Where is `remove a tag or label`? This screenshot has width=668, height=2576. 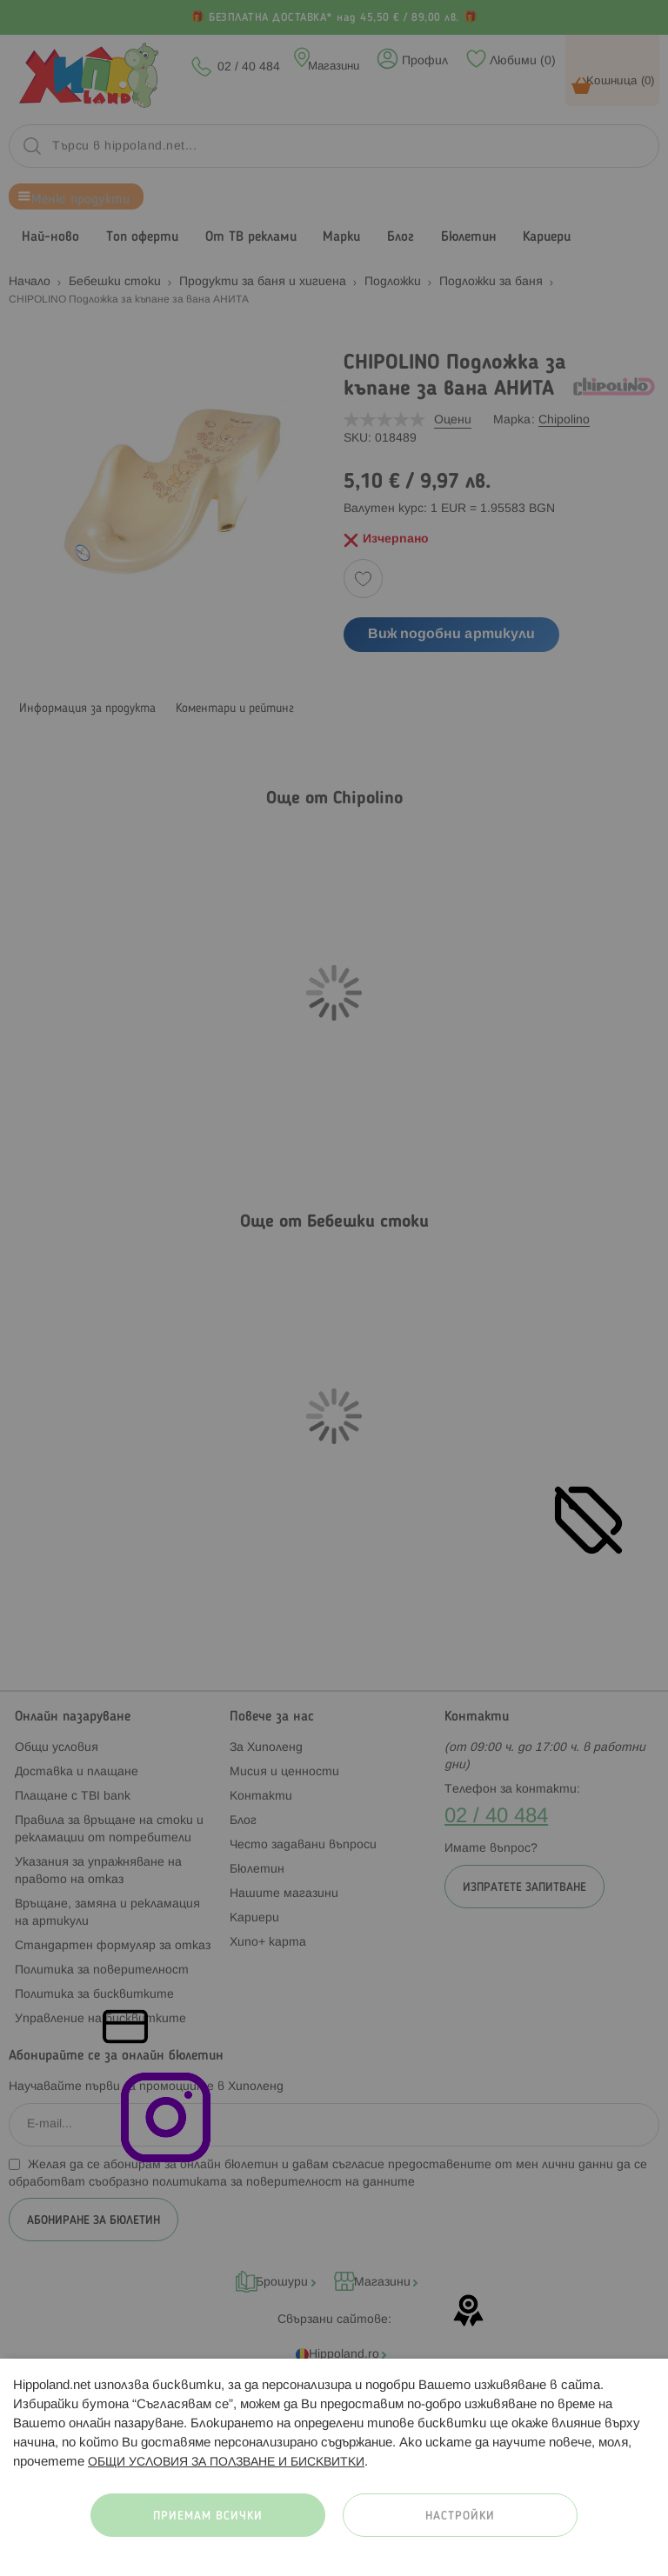
remove a tag or label is located at coordinates (588, 1520).